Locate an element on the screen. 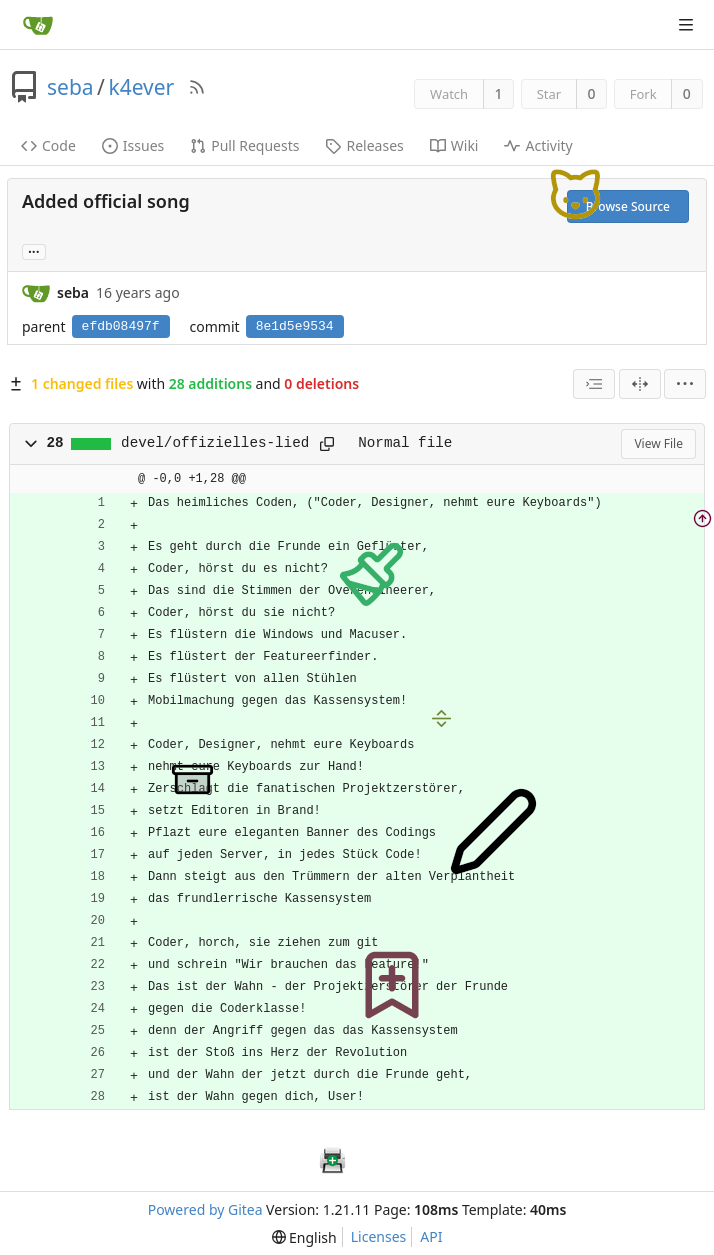 This screenshot has height=1255, width=714. customize appearance or theme settings is located at coordinates (371, 574).